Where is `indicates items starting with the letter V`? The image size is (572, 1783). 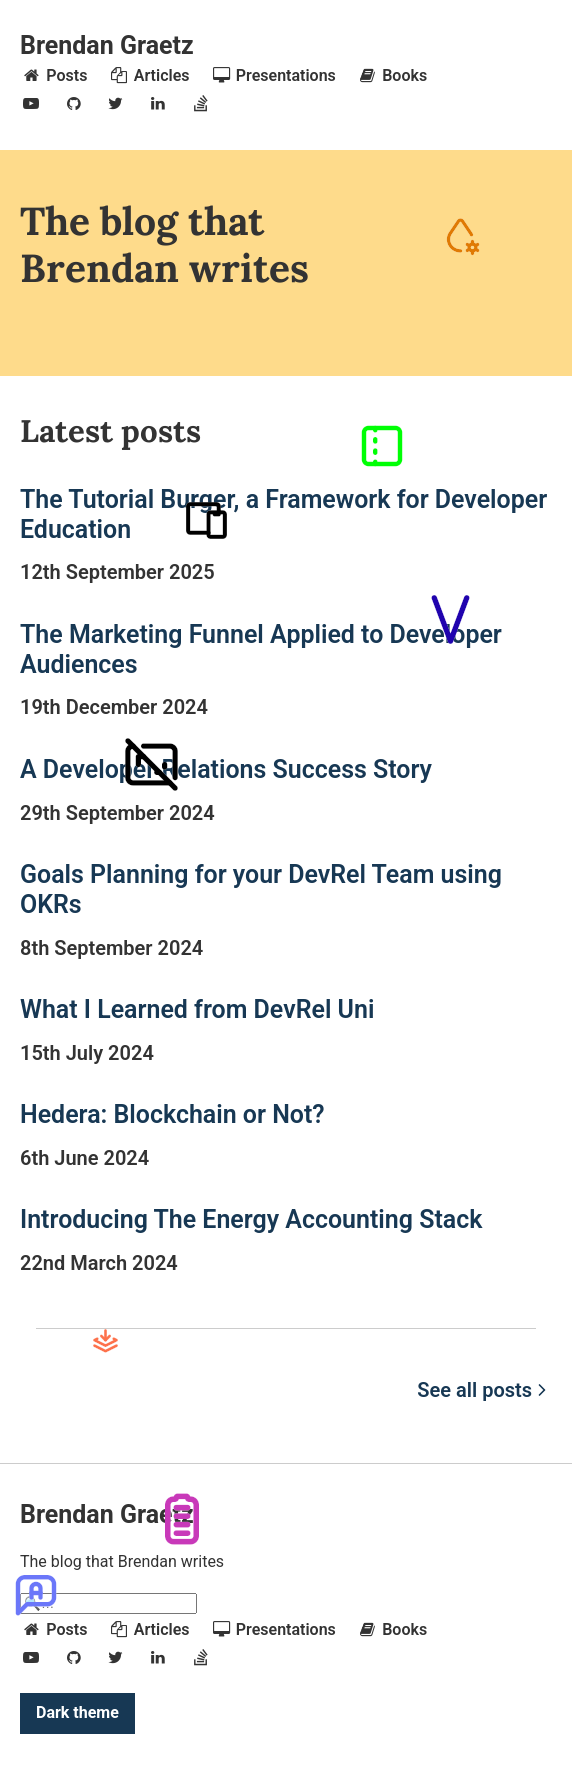 indicates items starting with the letter V is located at coordinates (450, 619).